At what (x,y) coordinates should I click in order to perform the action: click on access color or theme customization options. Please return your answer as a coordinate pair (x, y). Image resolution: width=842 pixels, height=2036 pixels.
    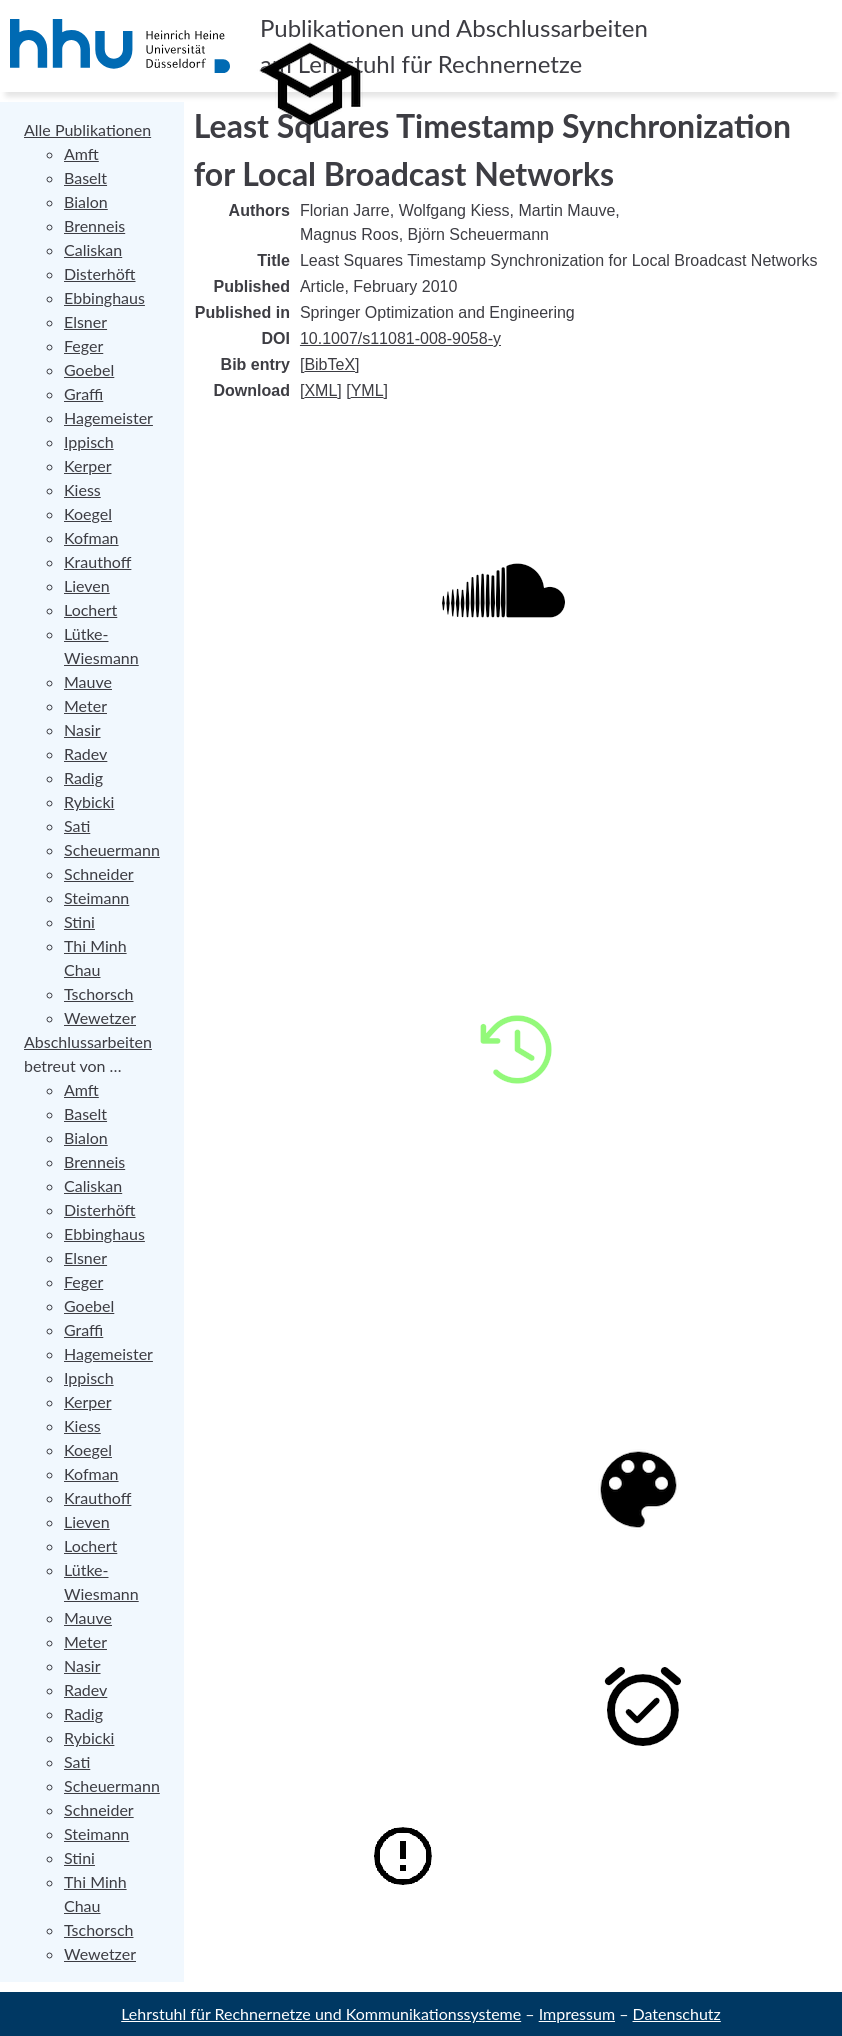
    Looking at the image, I should click on (638, 1489).